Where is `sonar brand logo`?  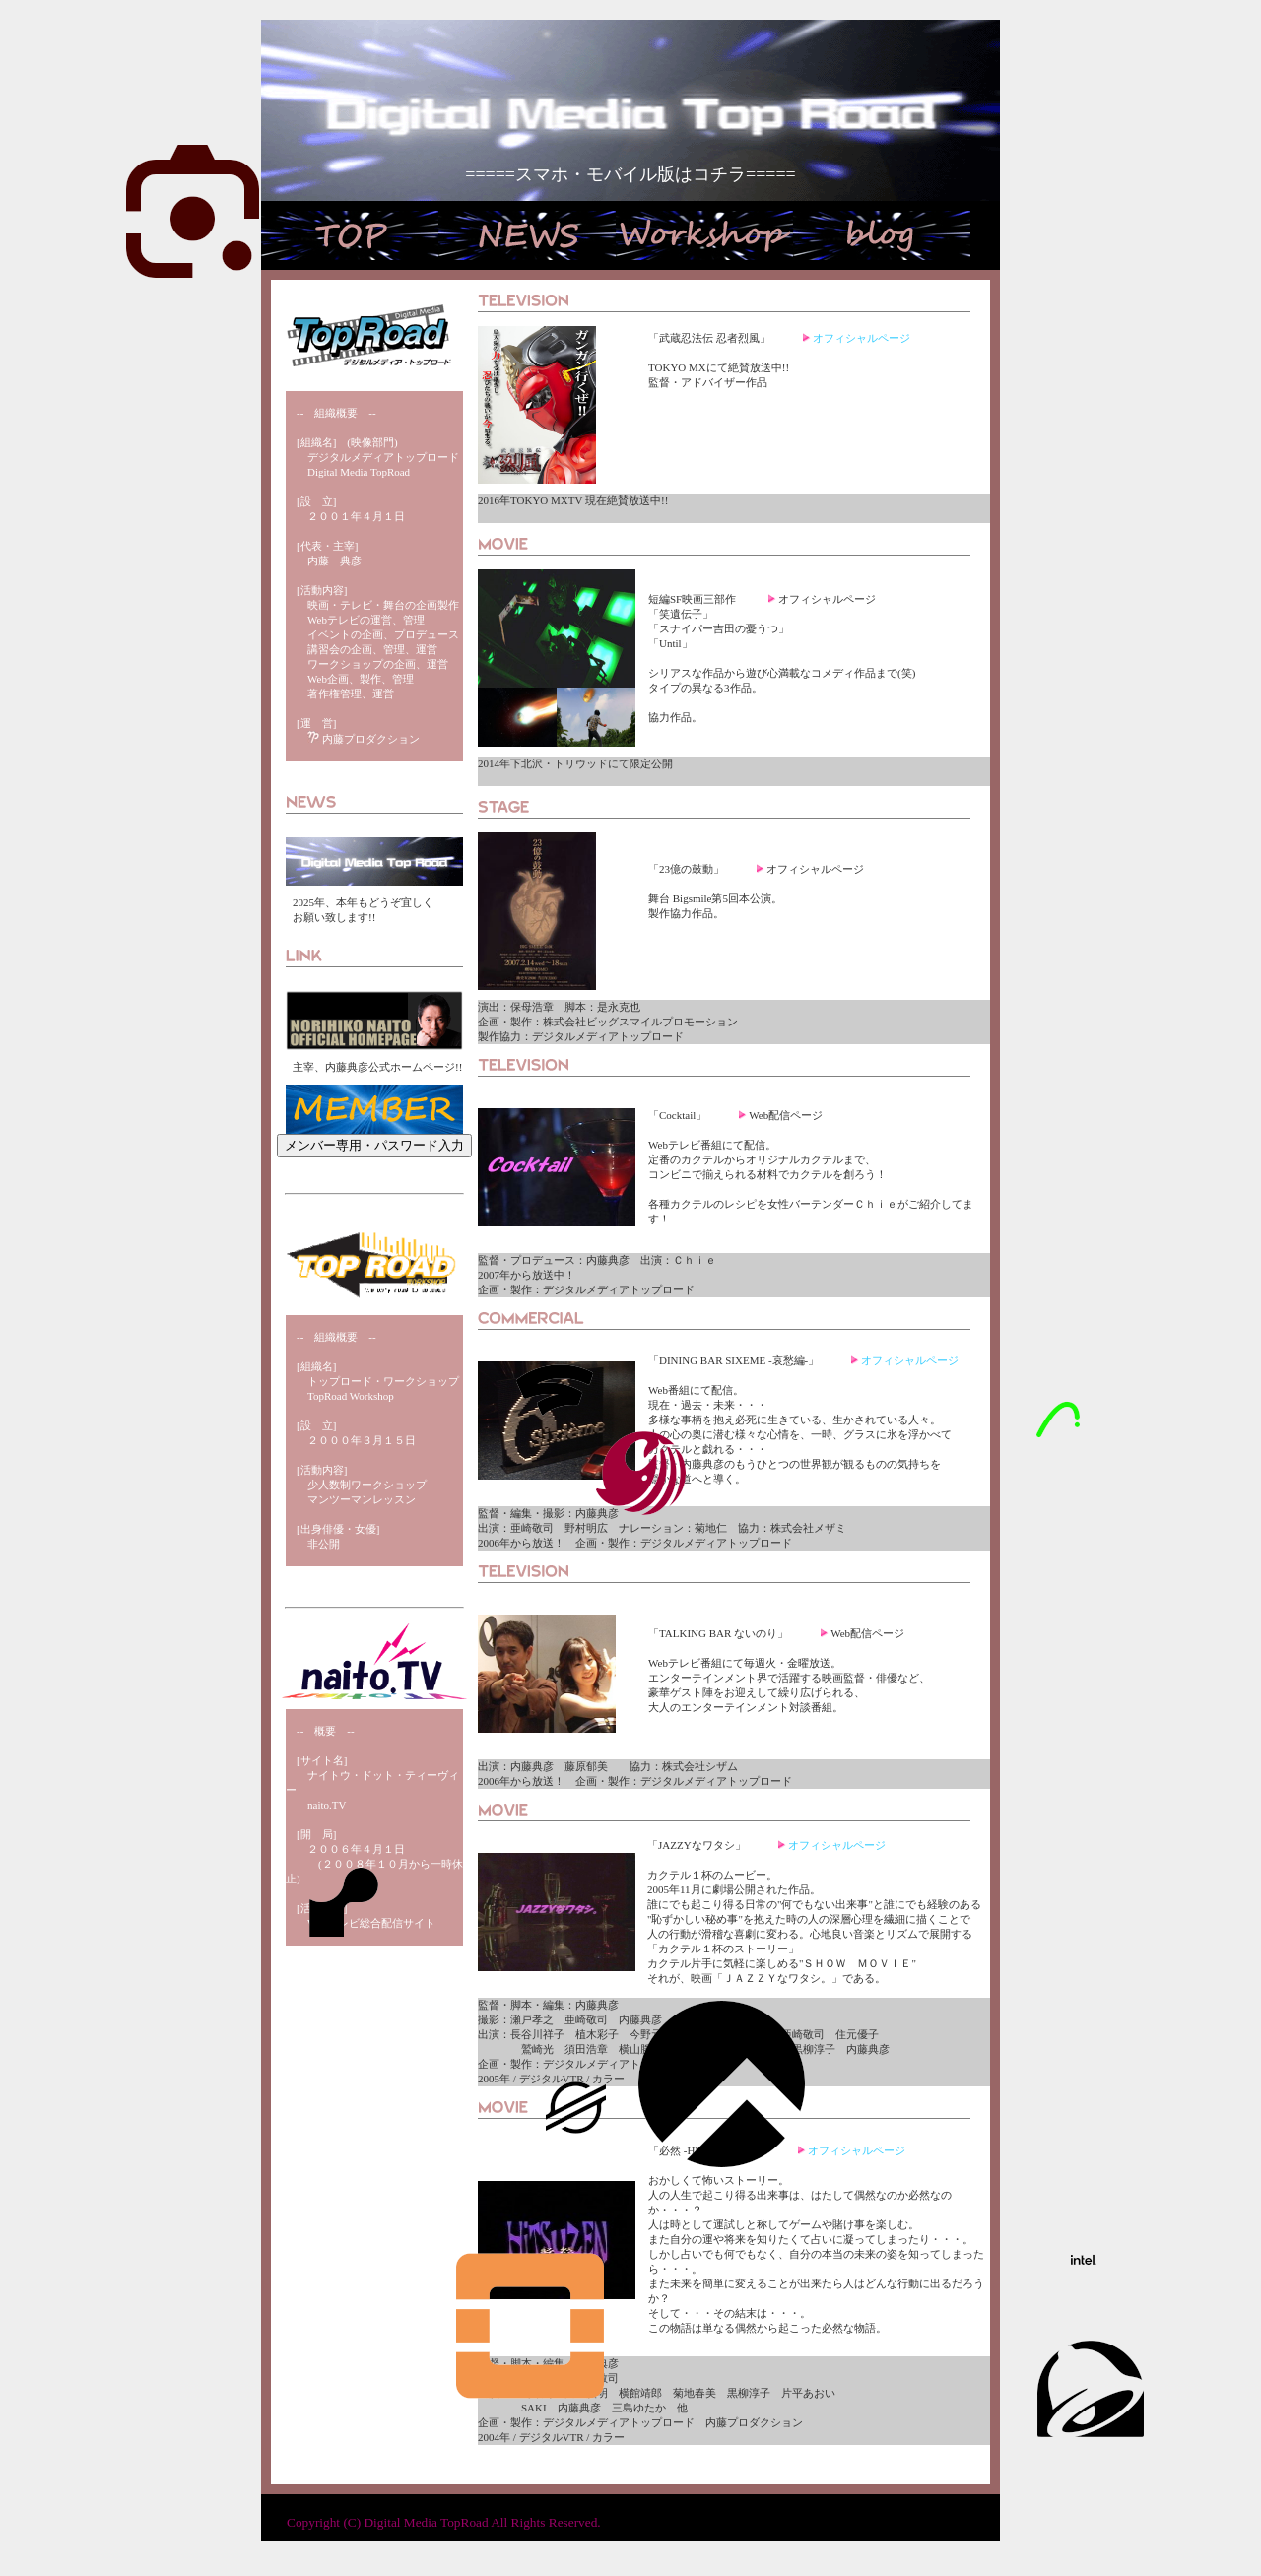 sonar brand logo is located at coordinates (640, 1473).